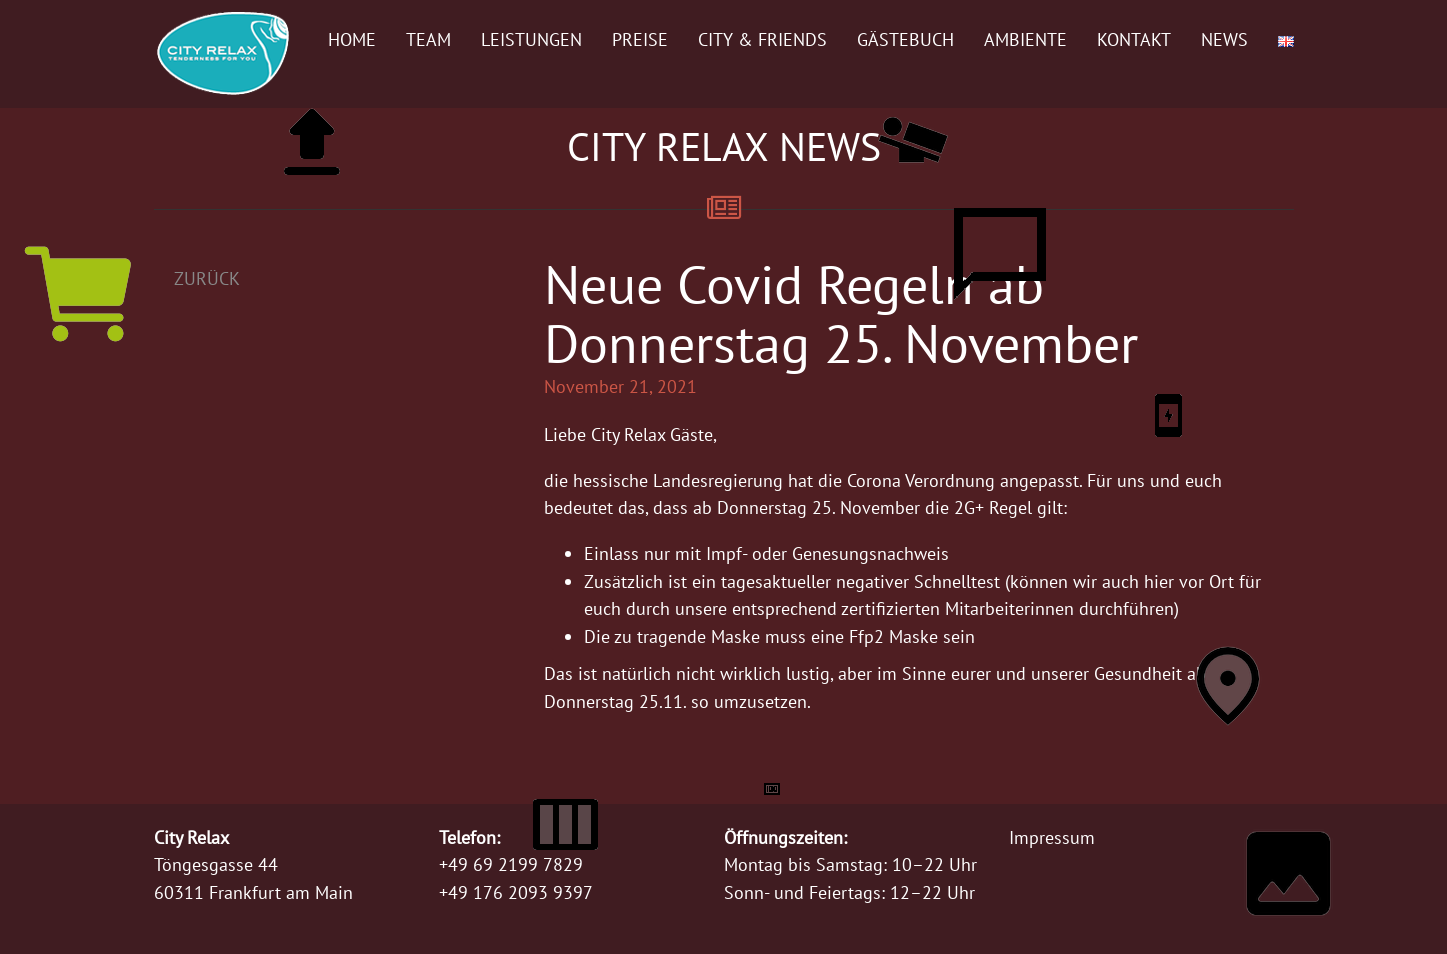  I want to click on view currency or money-related features, so click(772, 789).